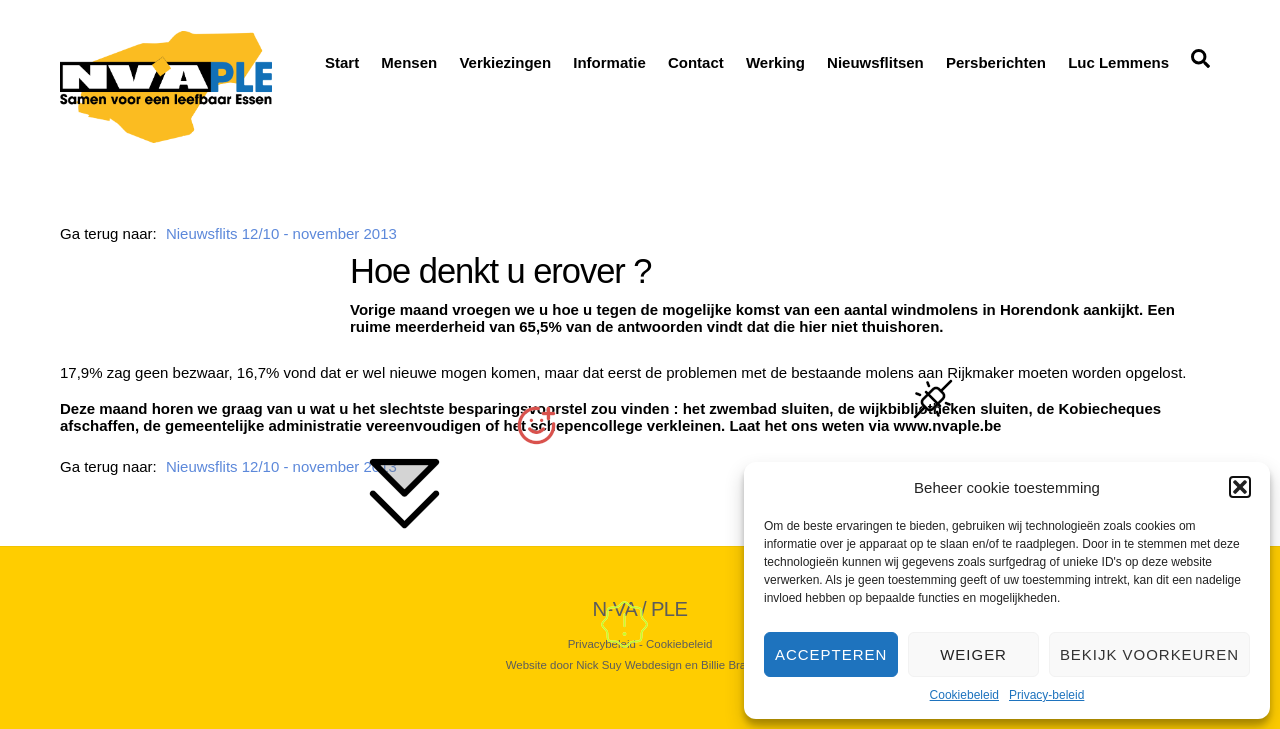  What do you see at coordinates (404, 490) in the screenshot?
I see `expand content or show more items below` at bounding box center [404, 490].